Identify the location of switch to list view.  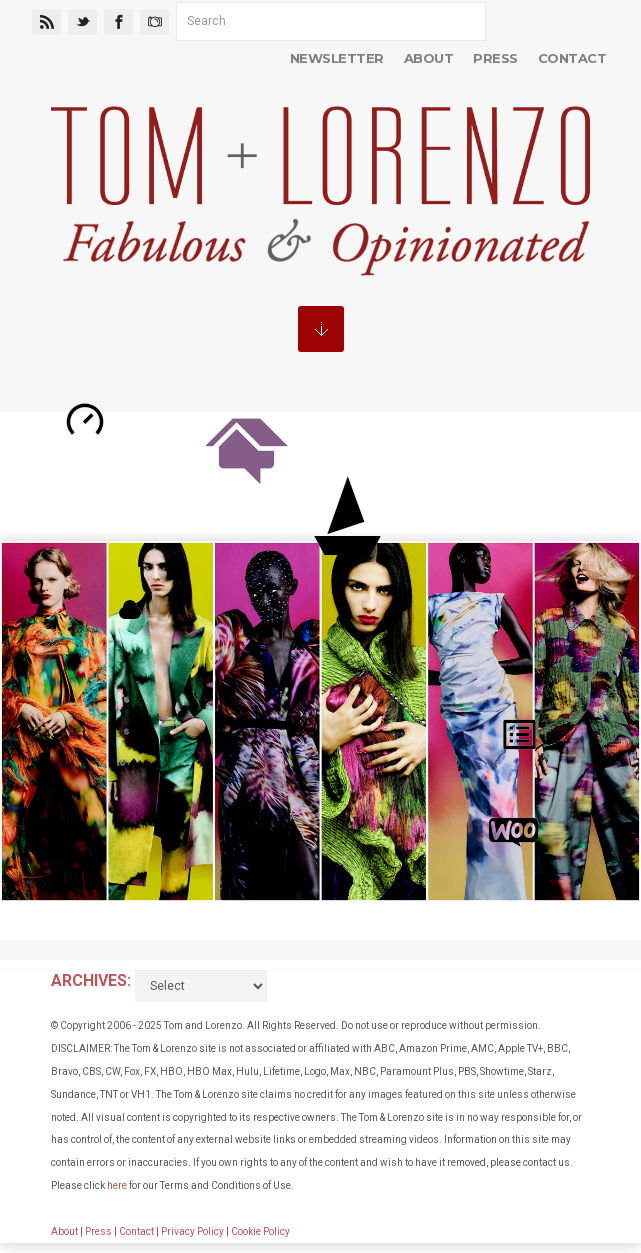
(519, 734).